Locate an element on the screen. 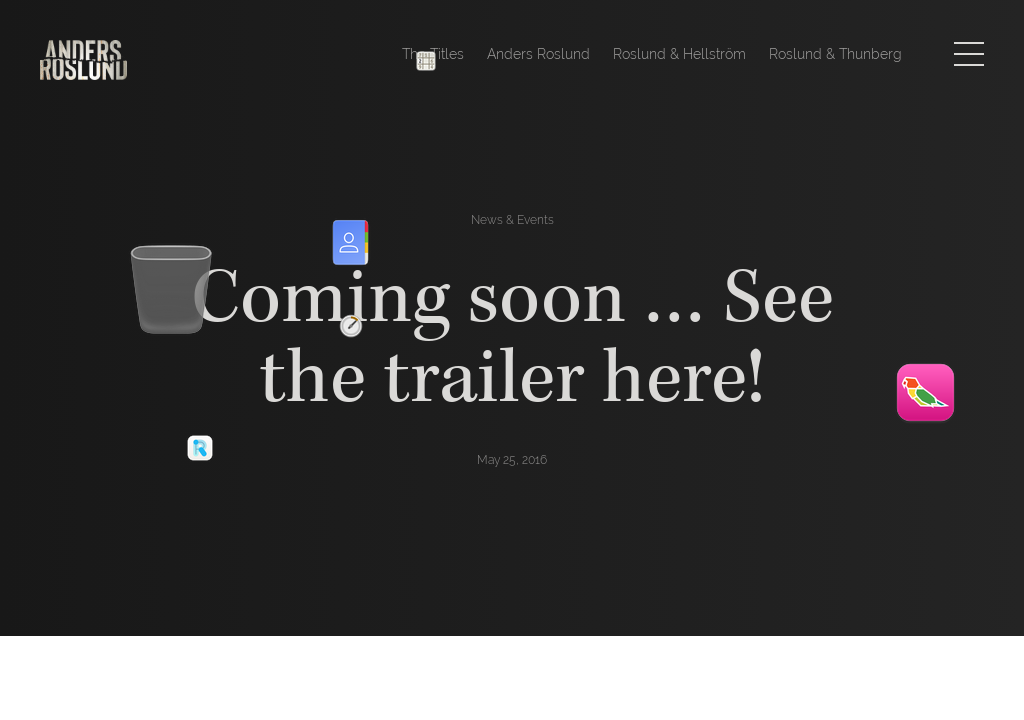  open sudoku puzzle game is located at coordinates (426, 61).